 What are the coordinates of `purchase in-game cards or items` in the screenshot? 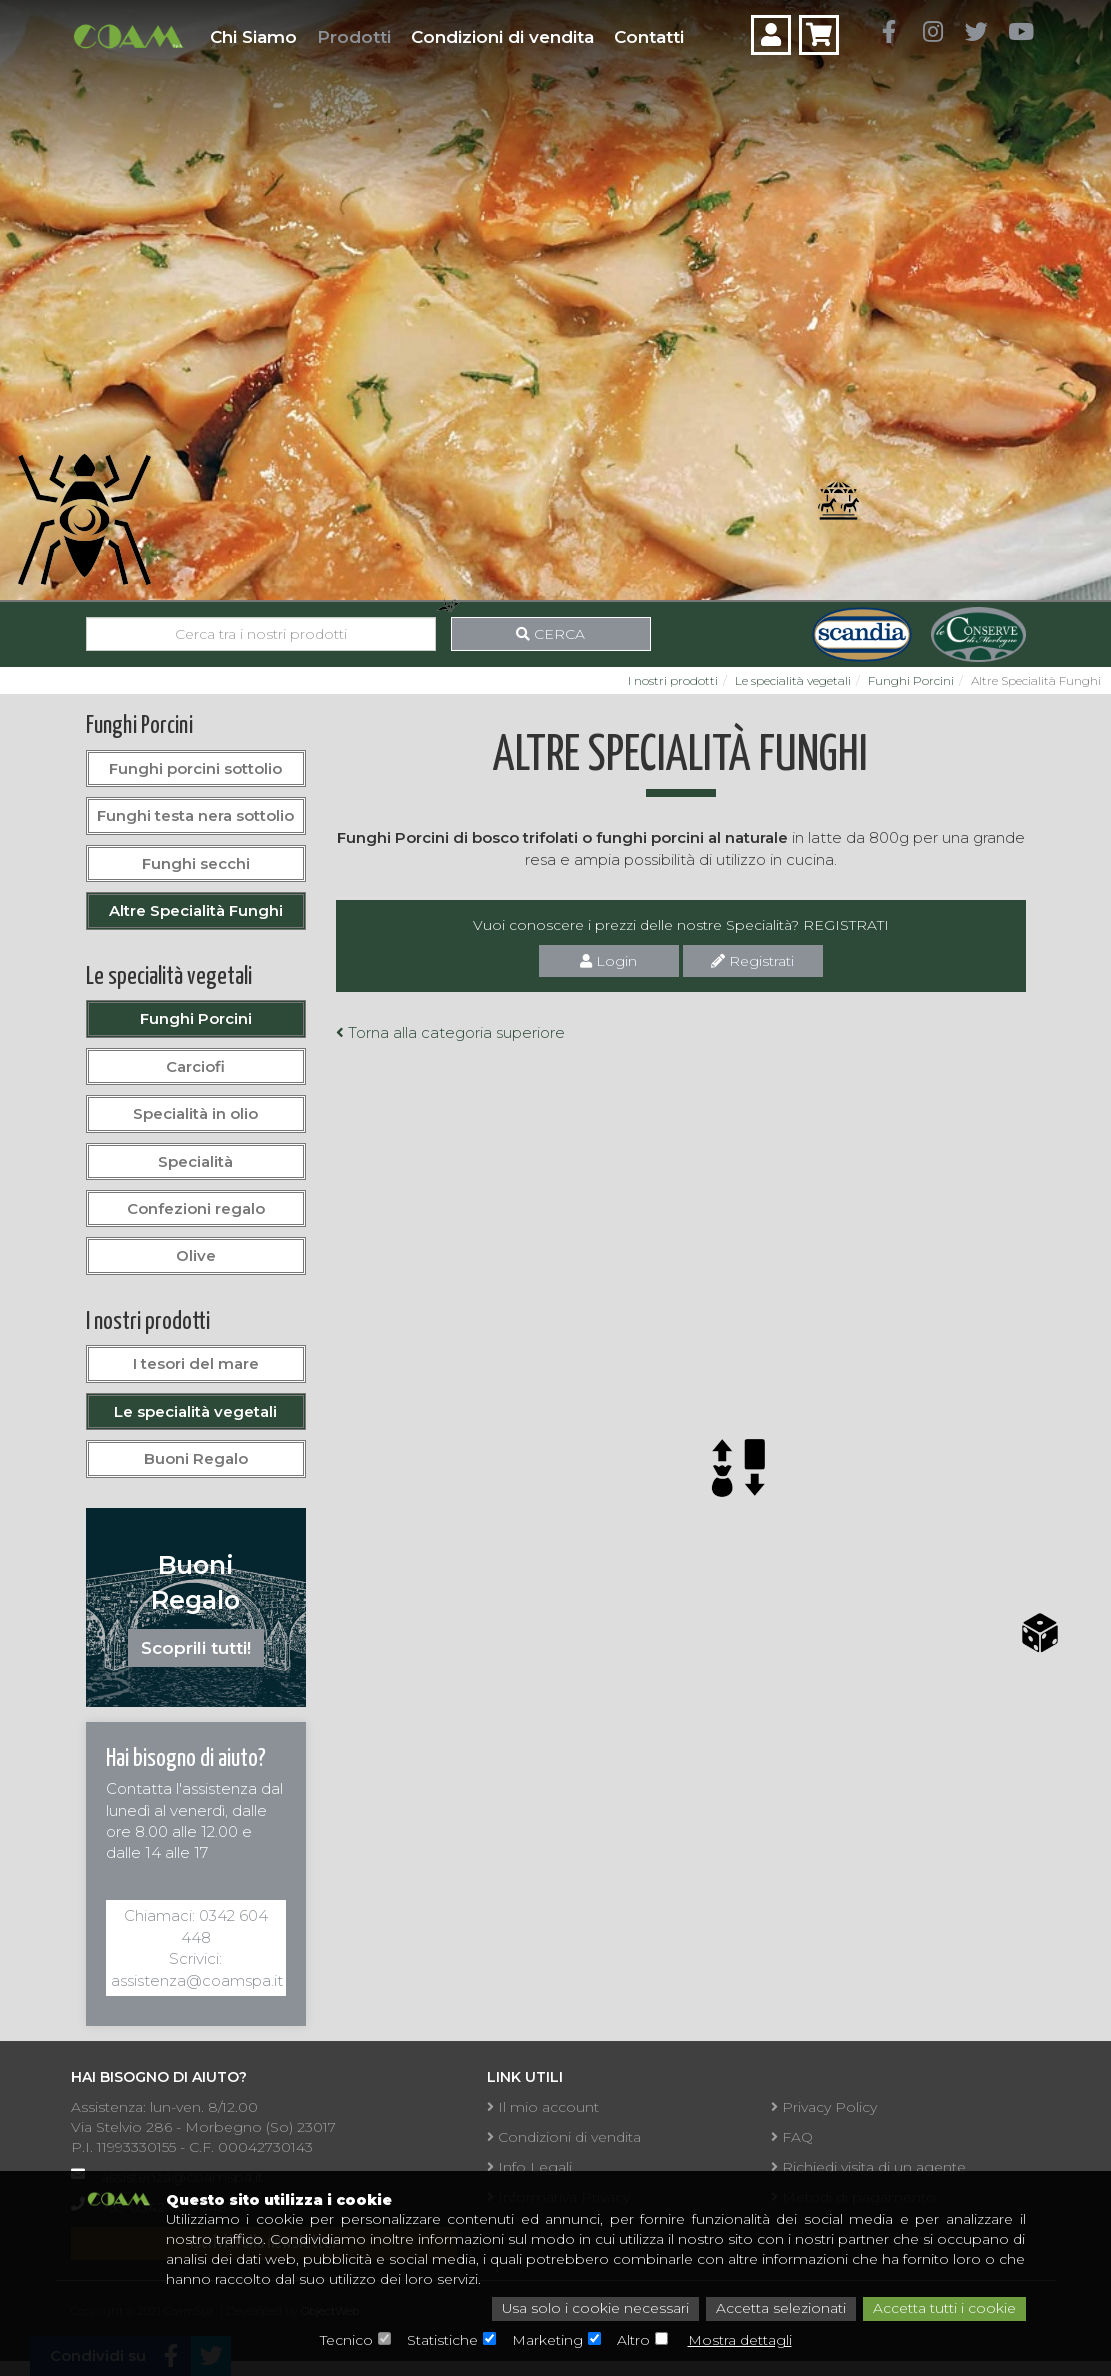 It's located at (738, 1467).